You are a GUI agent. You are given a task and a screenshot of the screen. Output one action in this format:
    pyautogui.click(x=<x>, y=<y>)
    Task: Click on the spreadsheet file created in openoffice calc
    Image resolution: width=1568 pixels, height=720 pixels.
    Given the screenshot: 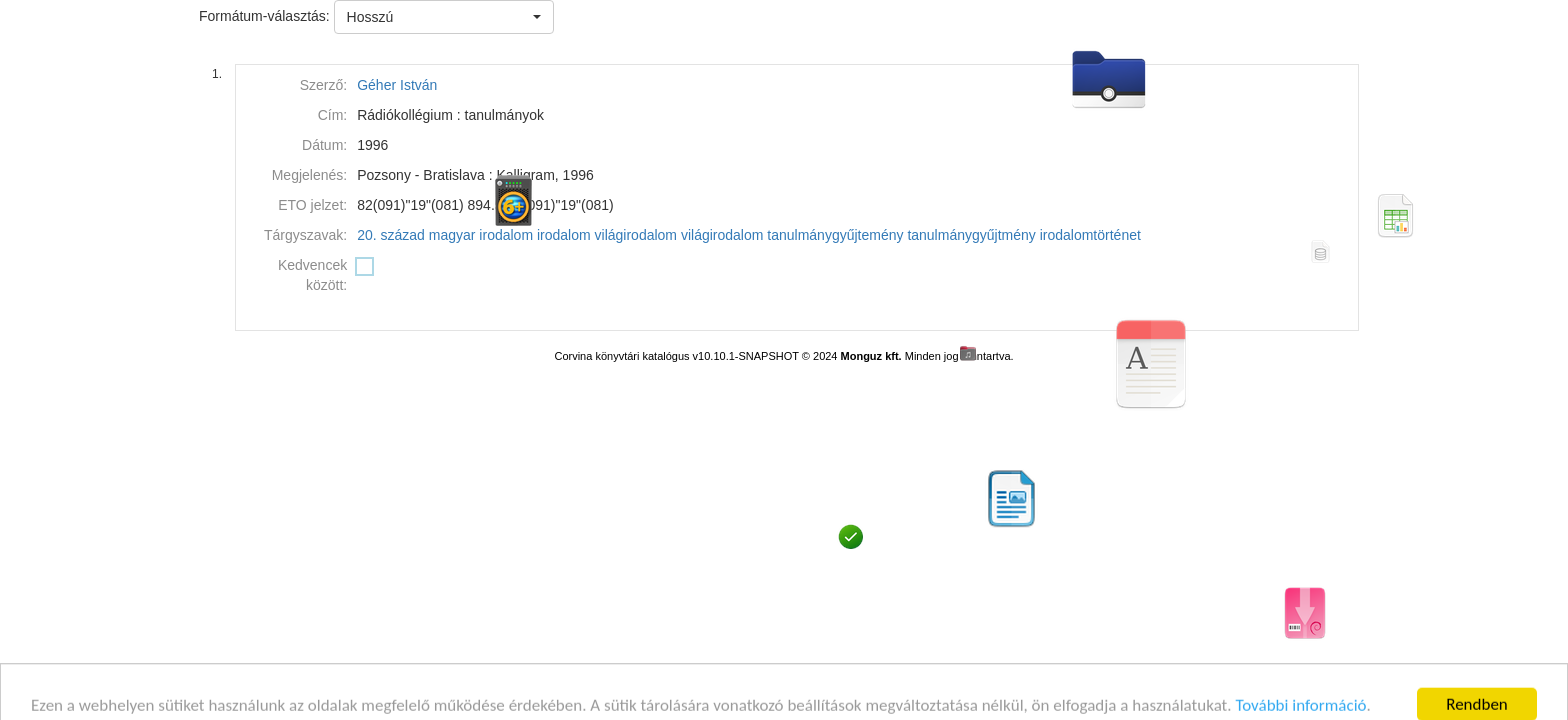 What is the action you would take?
    pyautogui.click(x=1395, y=215)
    